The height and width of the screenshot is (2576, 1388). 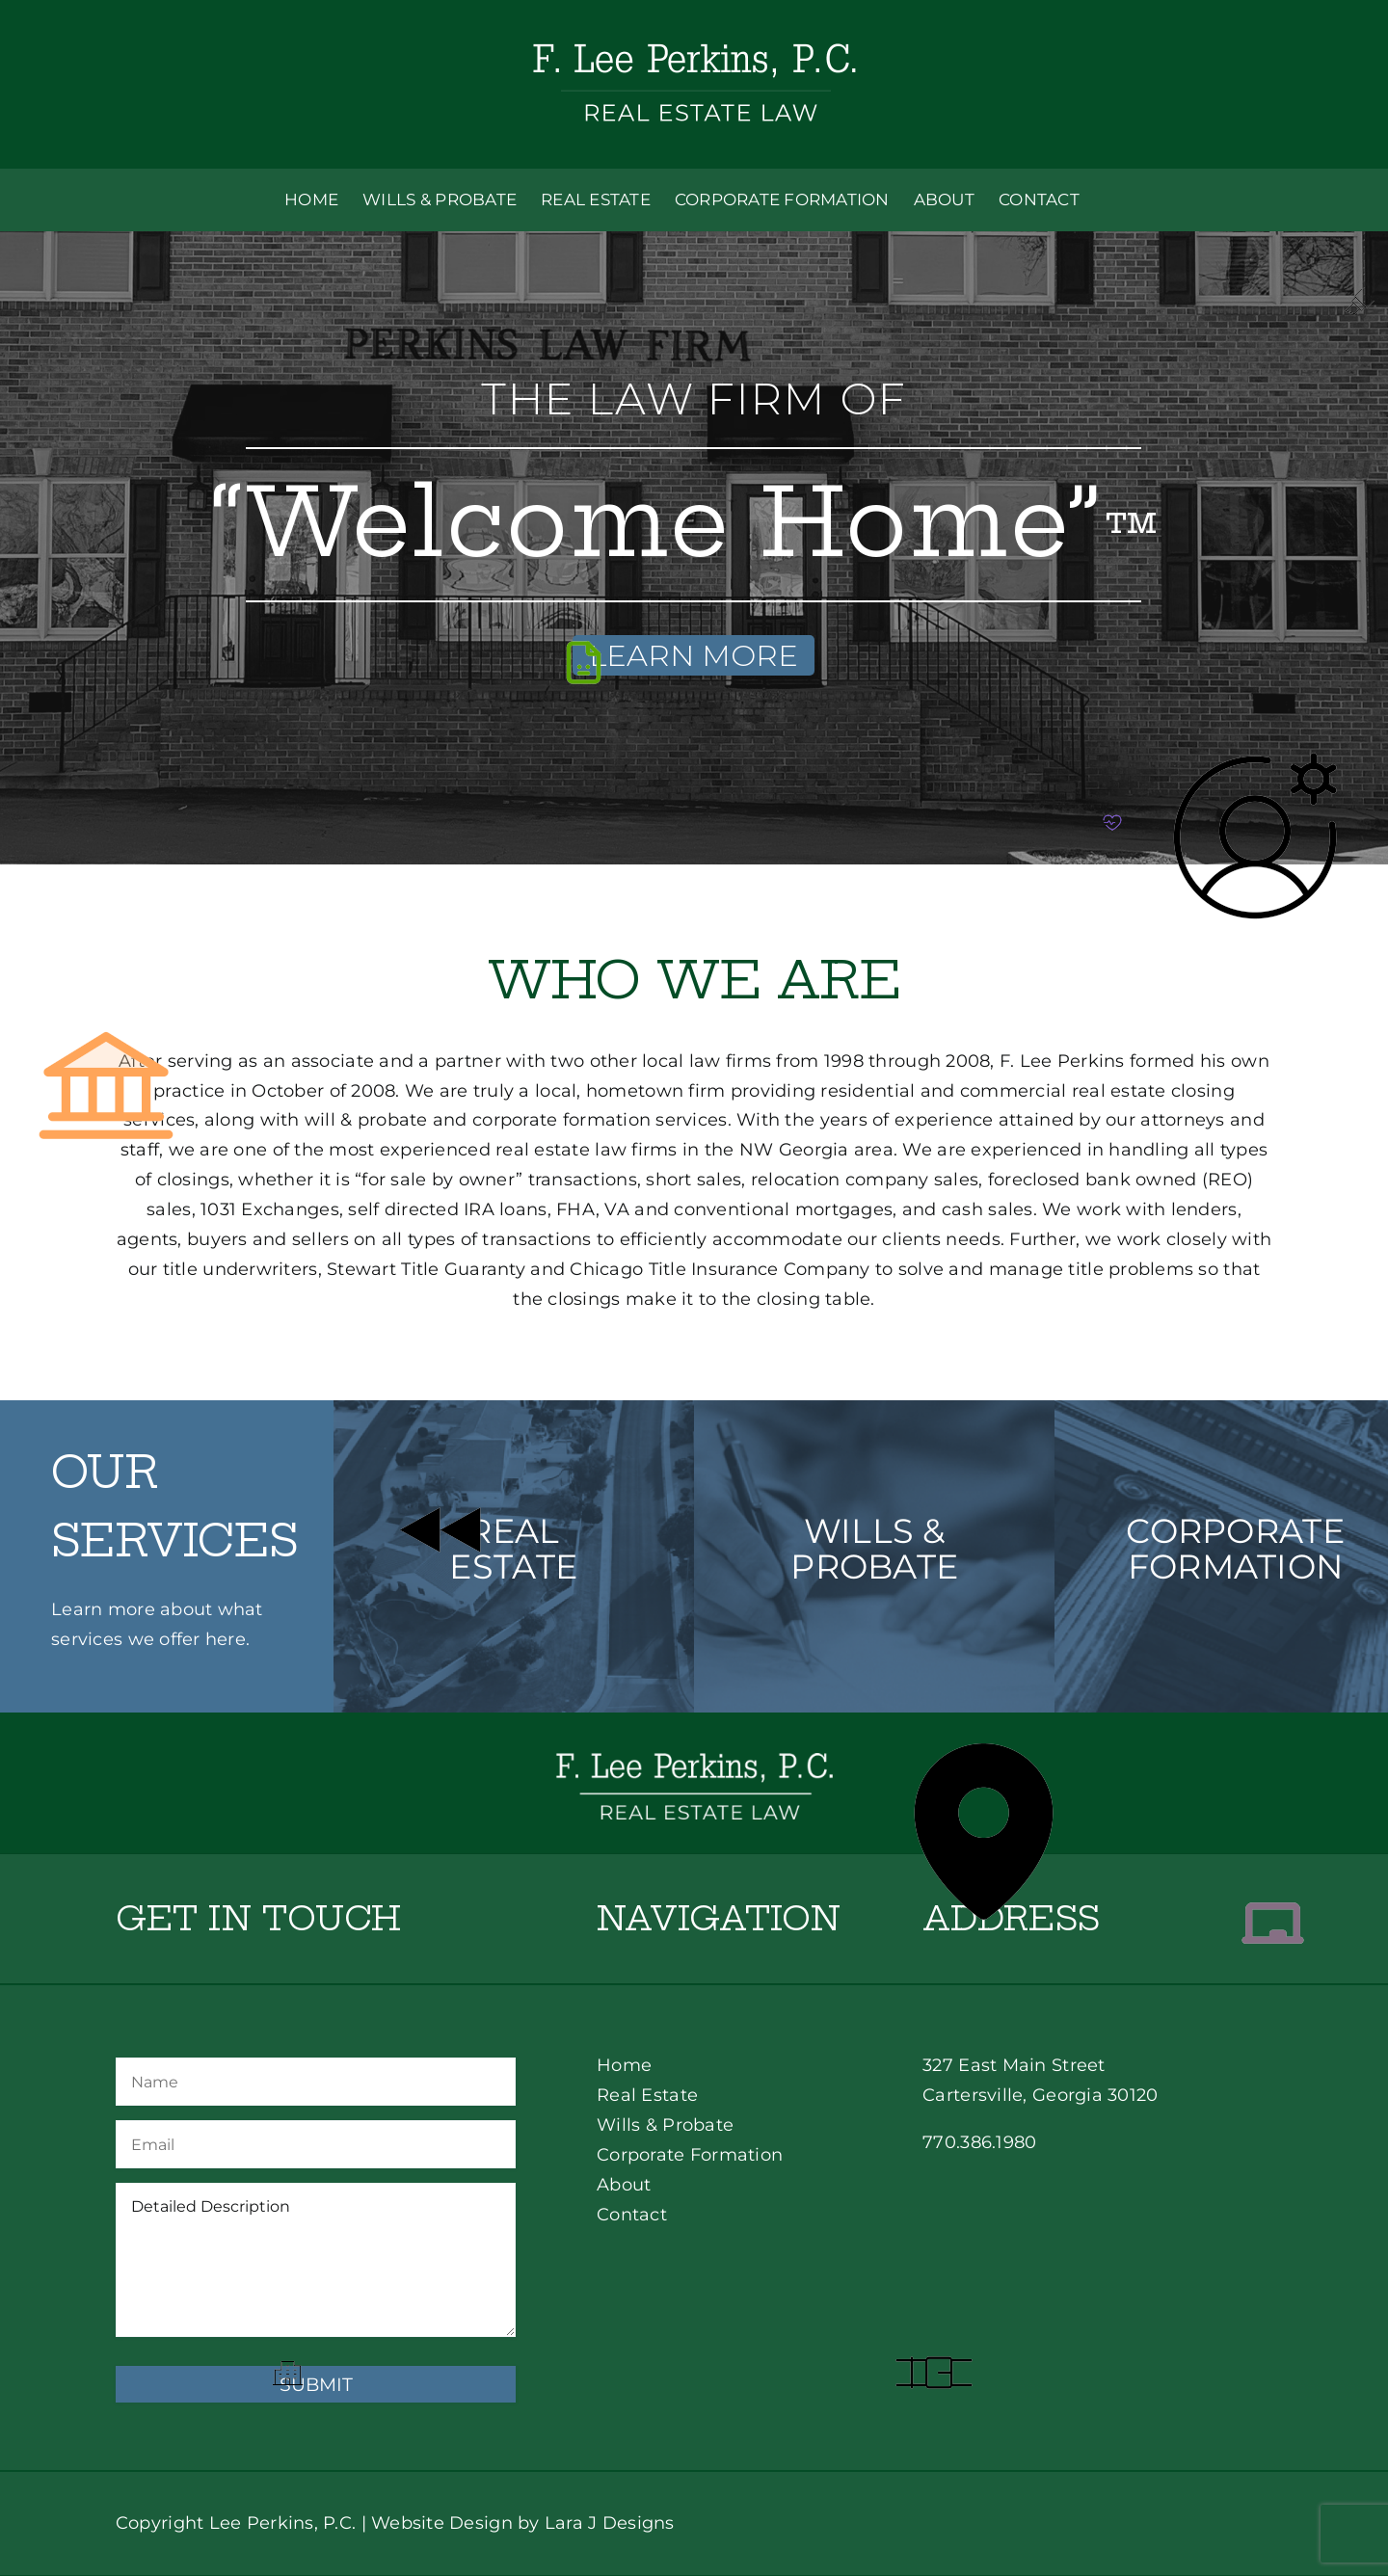 What do you see at coordinates (934, 2373) in the screenshot?
I see `adjust belt or strap settings` at bounding box center [934, 2373].